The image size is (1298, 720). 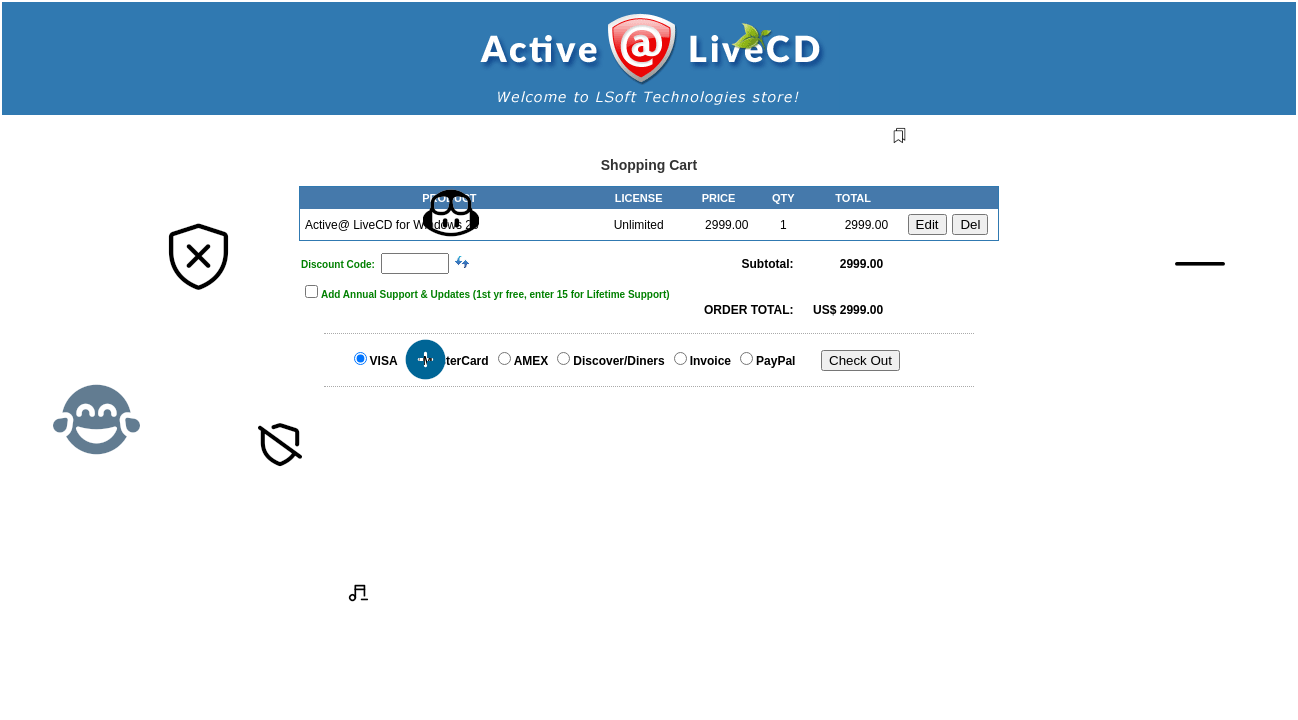 What do you see at coordinates (899, 135) in the screenshot?
I see `view your saved bookmarks` at bounding box center [899, 135].